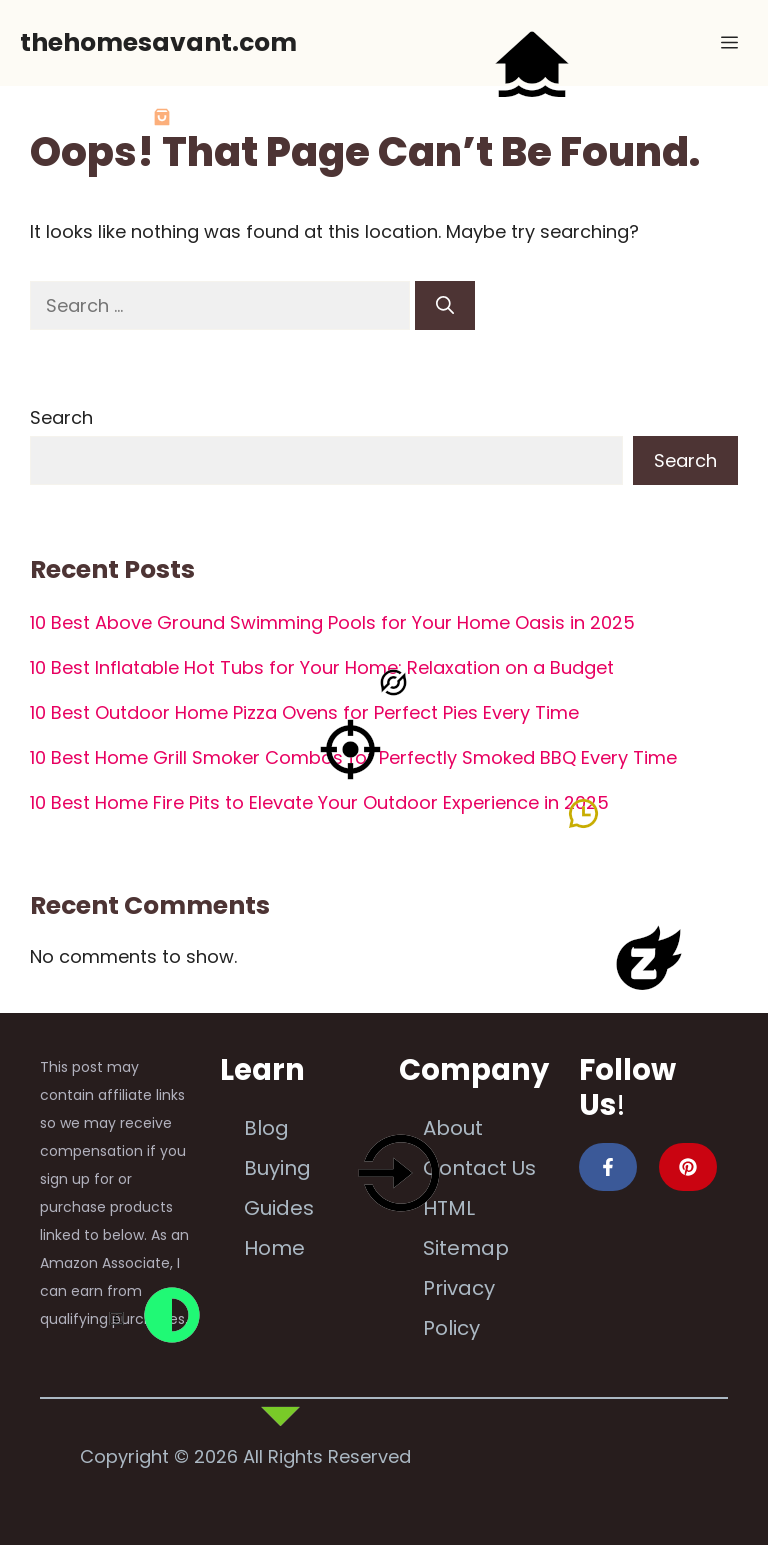  I want to click on loading indicator showing 50% progress, so click(172, 1315).